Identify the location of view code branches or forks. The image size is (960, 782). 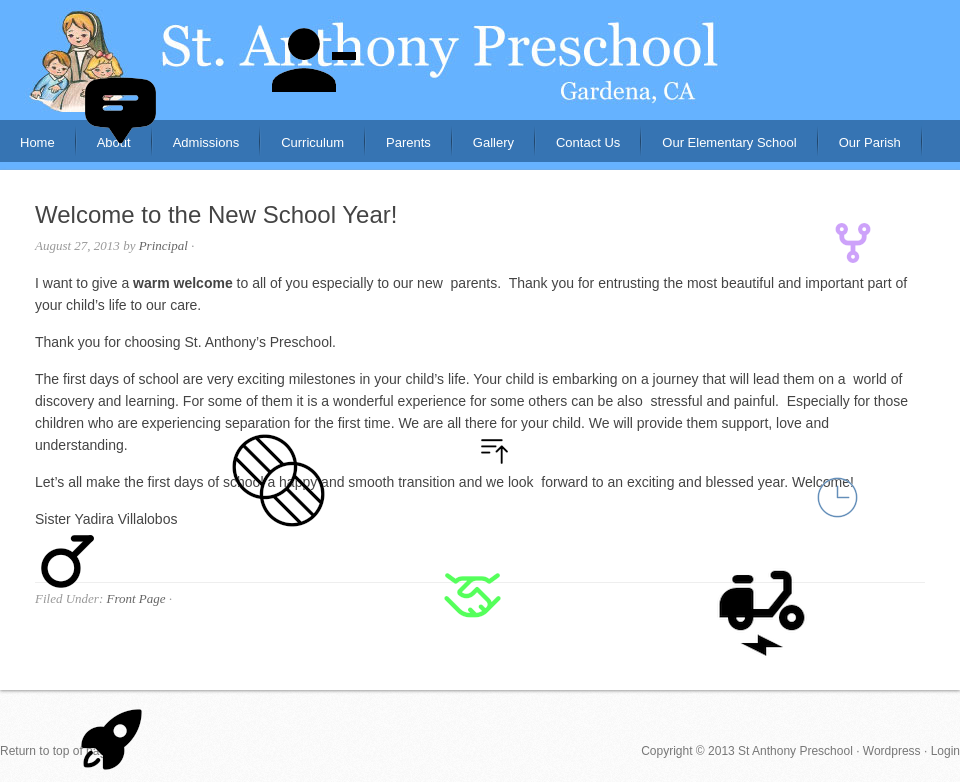
(853, 243).